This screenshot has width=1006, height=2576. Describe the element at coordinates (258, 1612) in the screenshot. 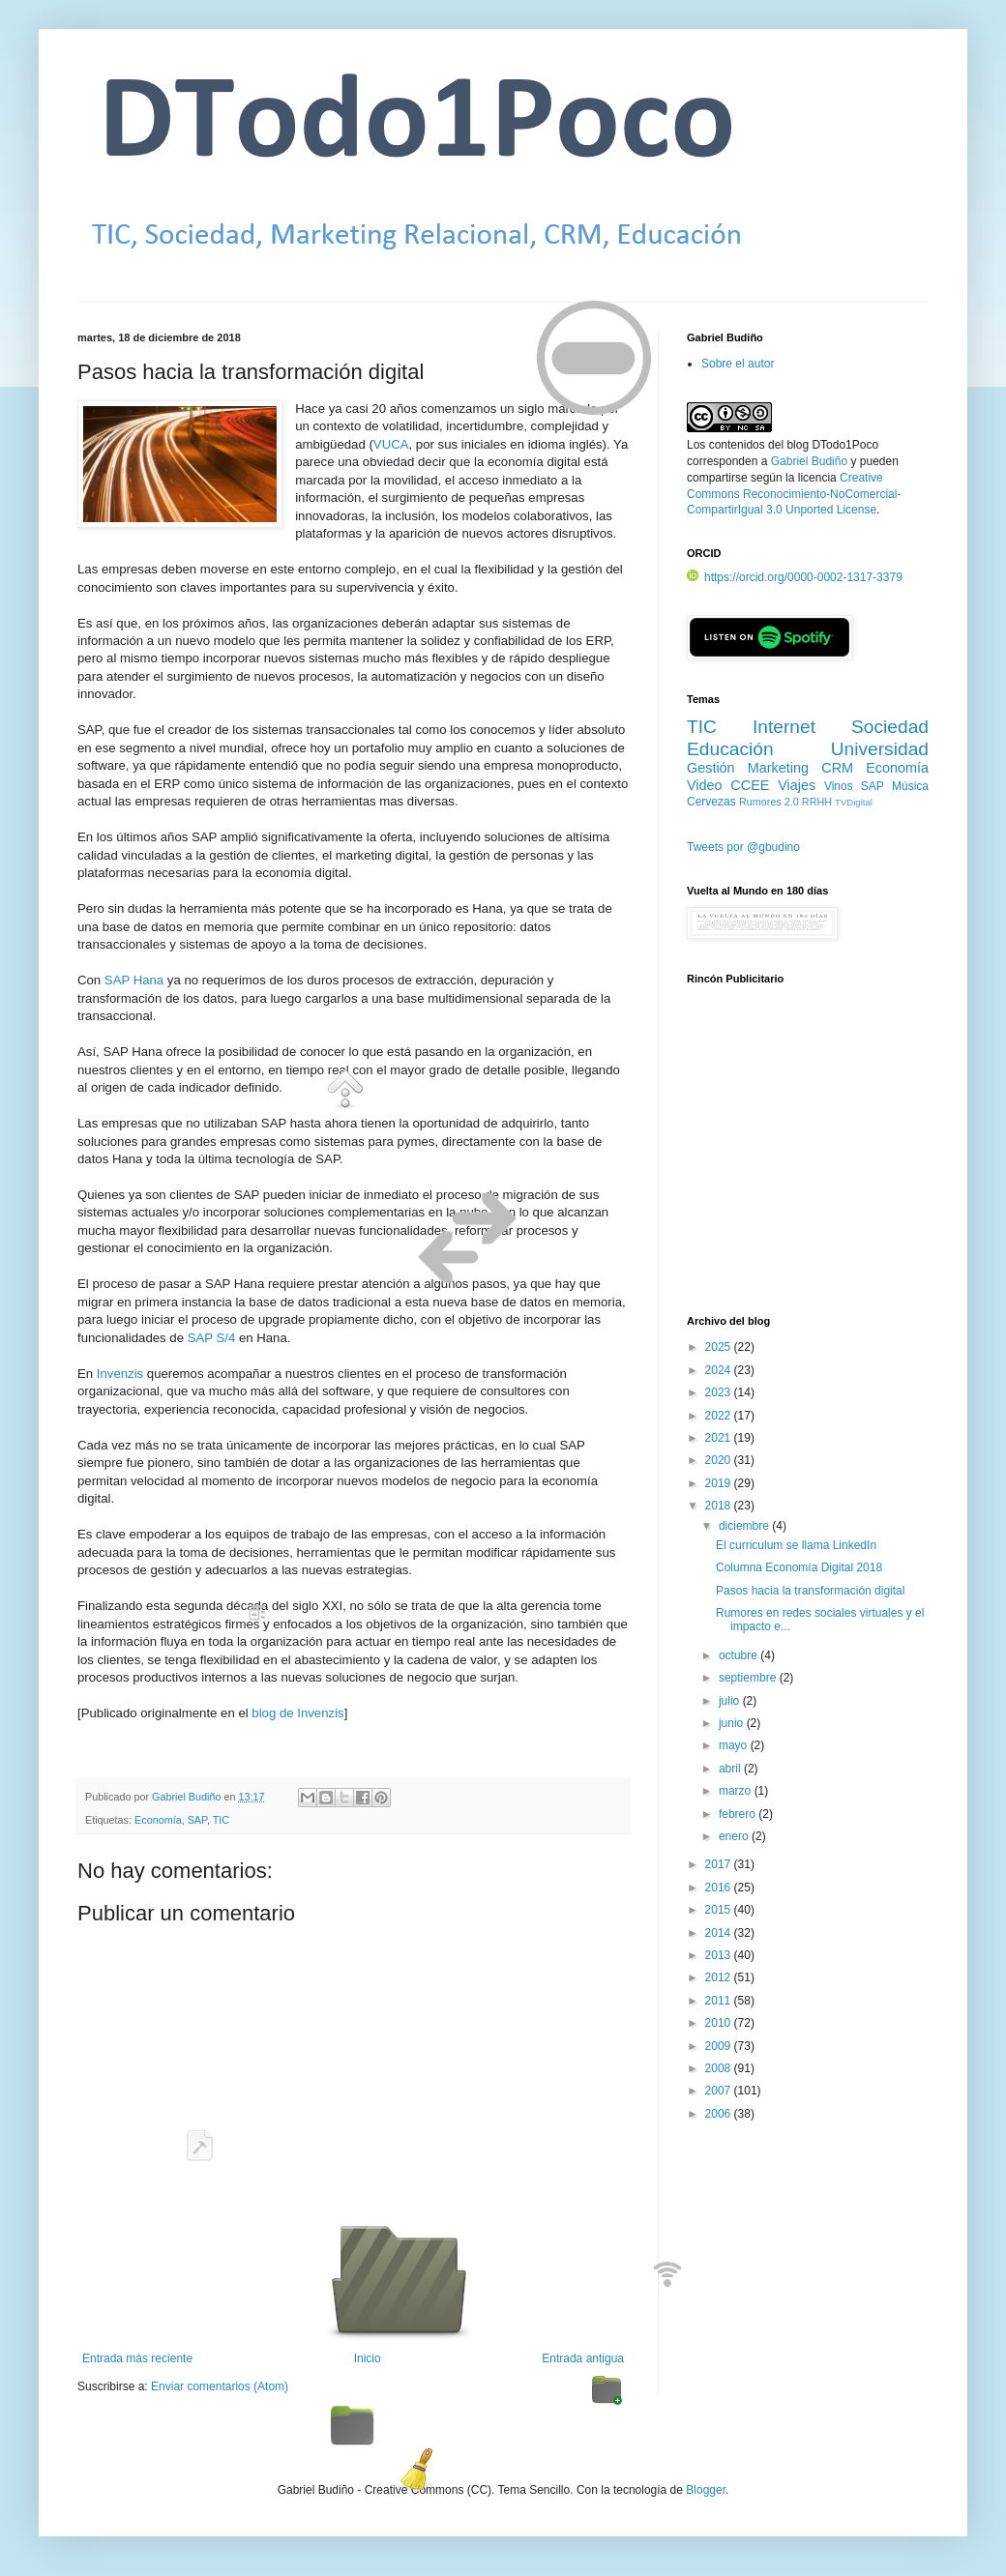

I see `remove all items from the list` at that location.